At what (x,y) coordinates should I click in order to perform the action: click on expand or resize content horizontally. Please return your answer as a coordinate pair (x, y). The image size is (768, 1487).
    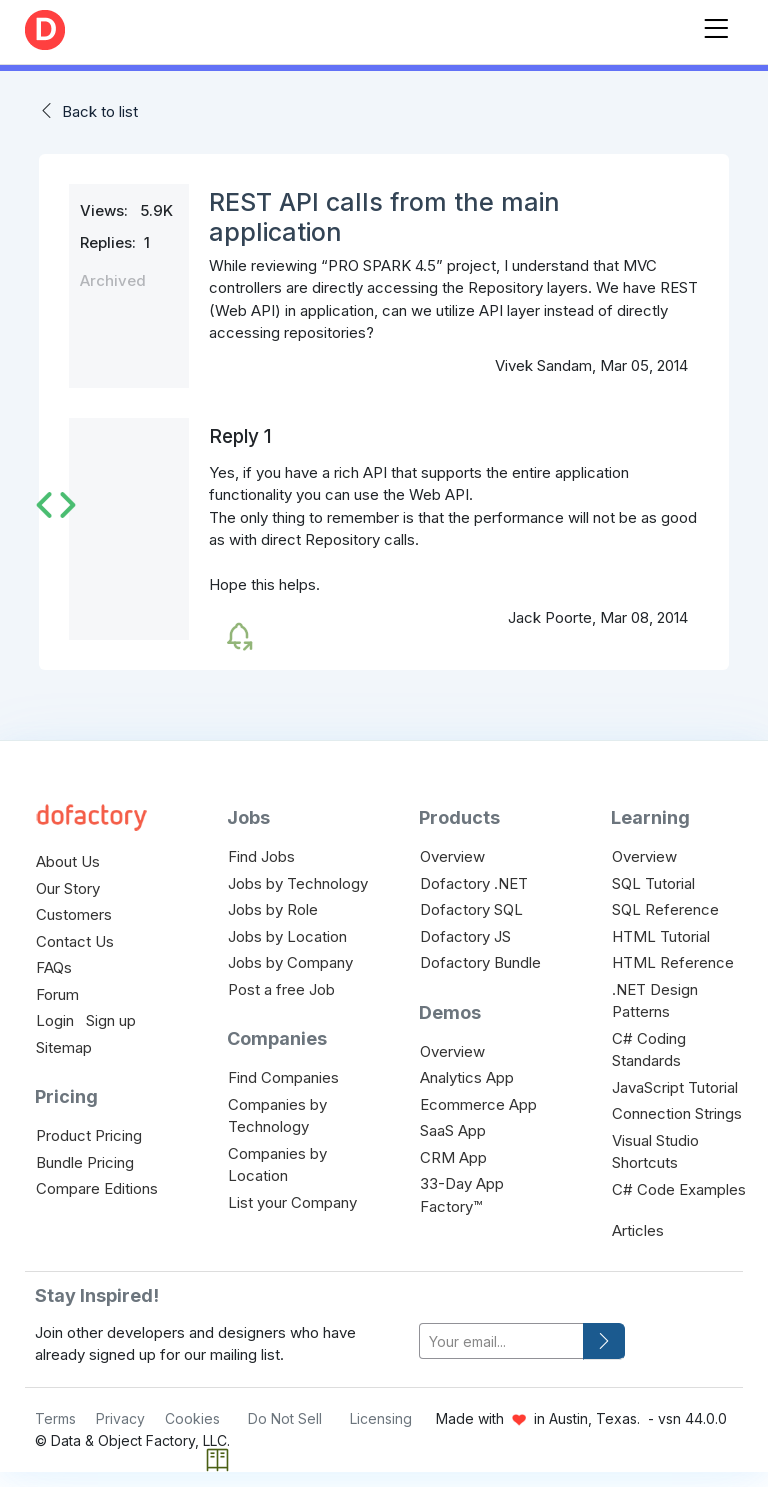
    Looking at the image, I should click on (56, 505).